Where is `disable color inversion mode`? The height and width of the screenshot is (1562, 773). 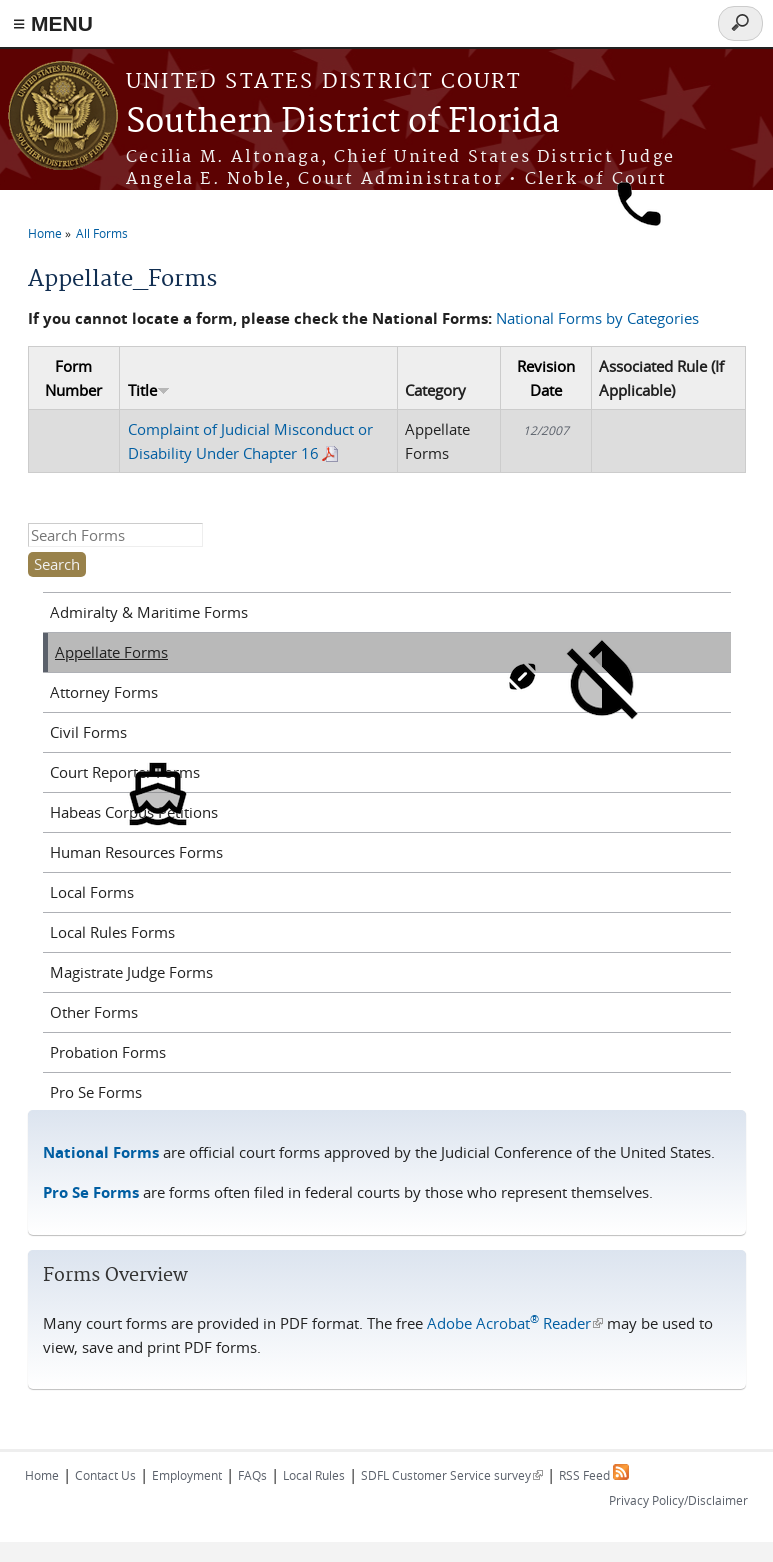
disable color inversion mode is located at coordinates (602, 678).